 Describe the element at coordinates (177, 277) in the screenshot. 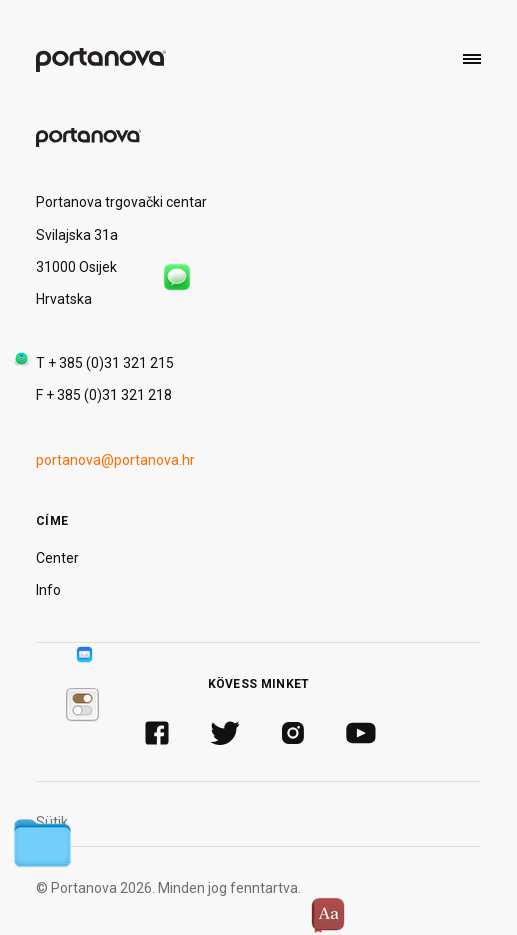

I see `open the messages app` at that location.